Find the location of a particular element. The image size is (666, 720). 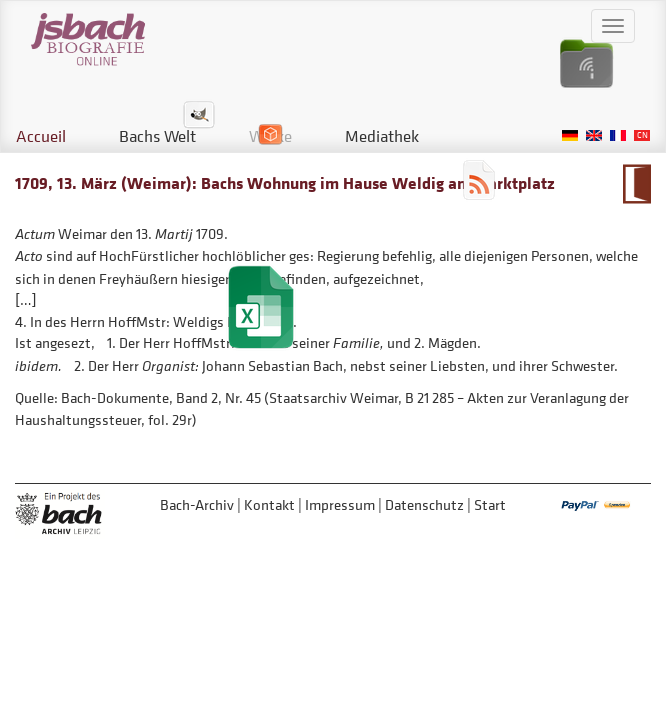

open a 3D model file is located at coordinates (270, 133).